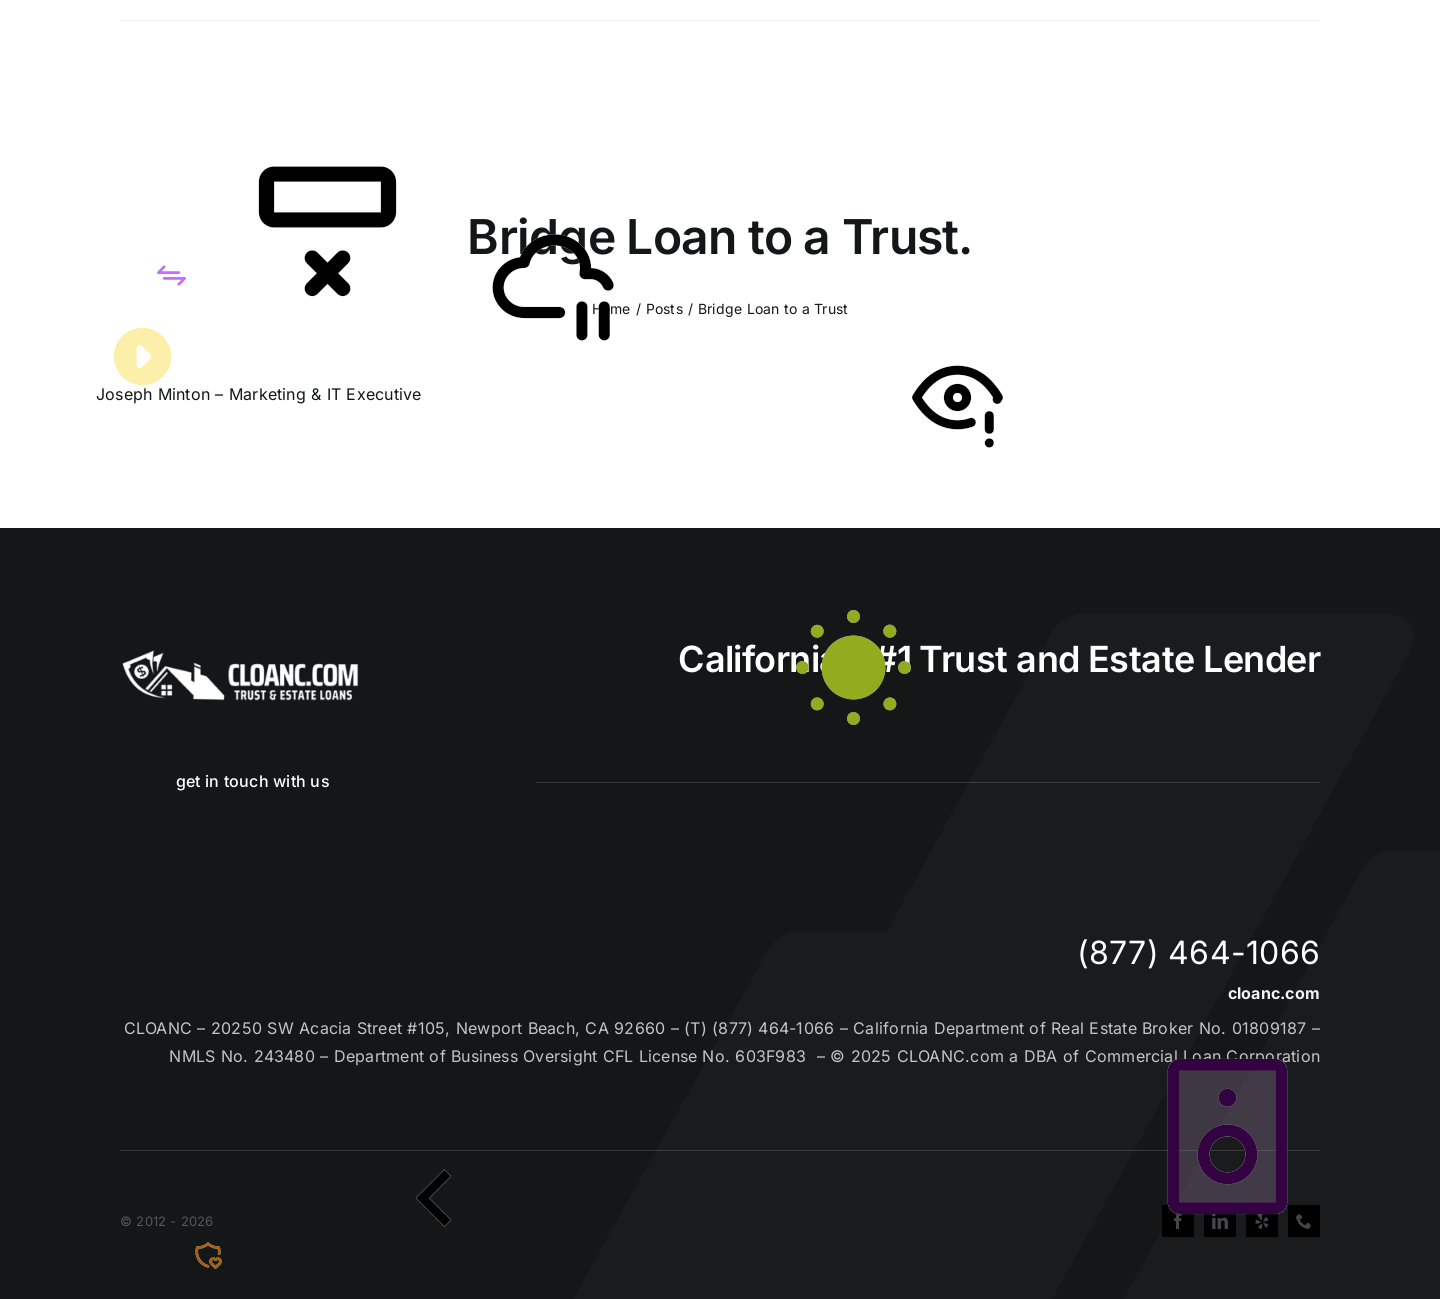  Describe the element at coordinates (957, 397) in the screenshot. I see `view alert or warning details` at that location.